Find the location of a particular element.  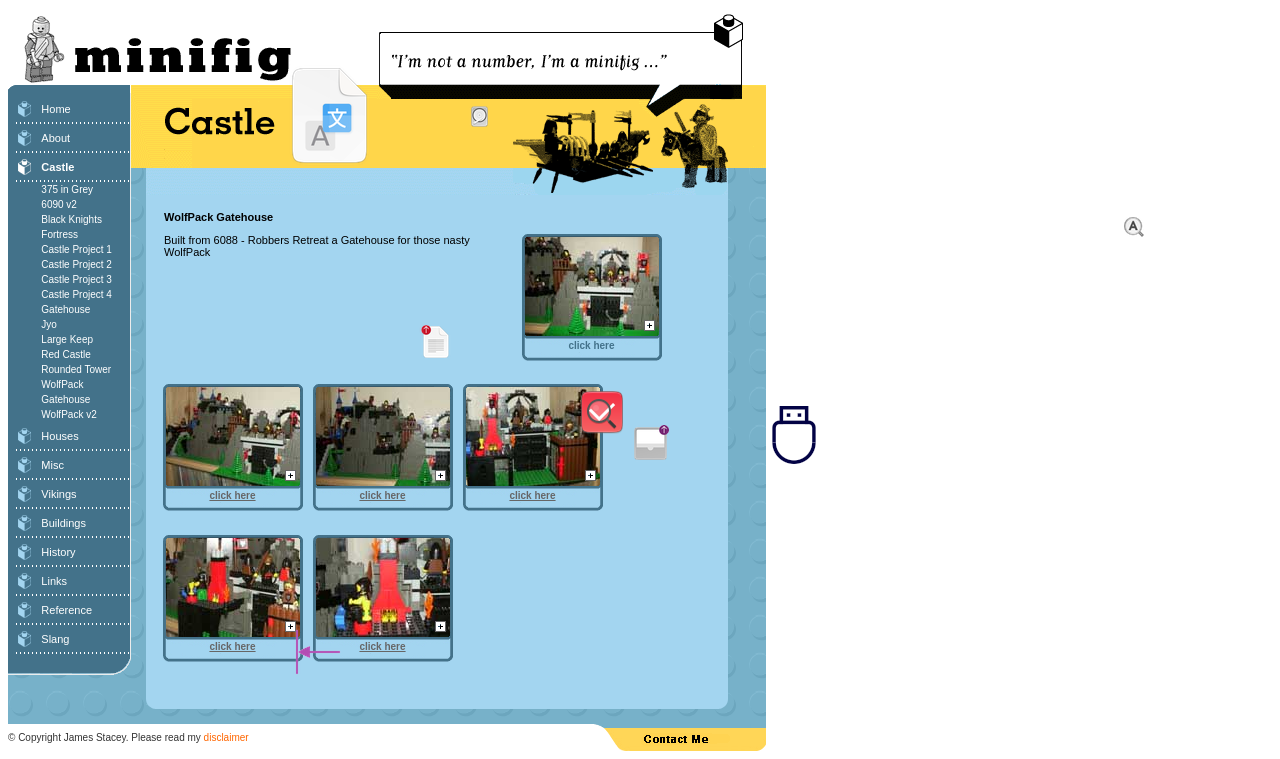

open disk utility application is located at coordinates (479, 116).